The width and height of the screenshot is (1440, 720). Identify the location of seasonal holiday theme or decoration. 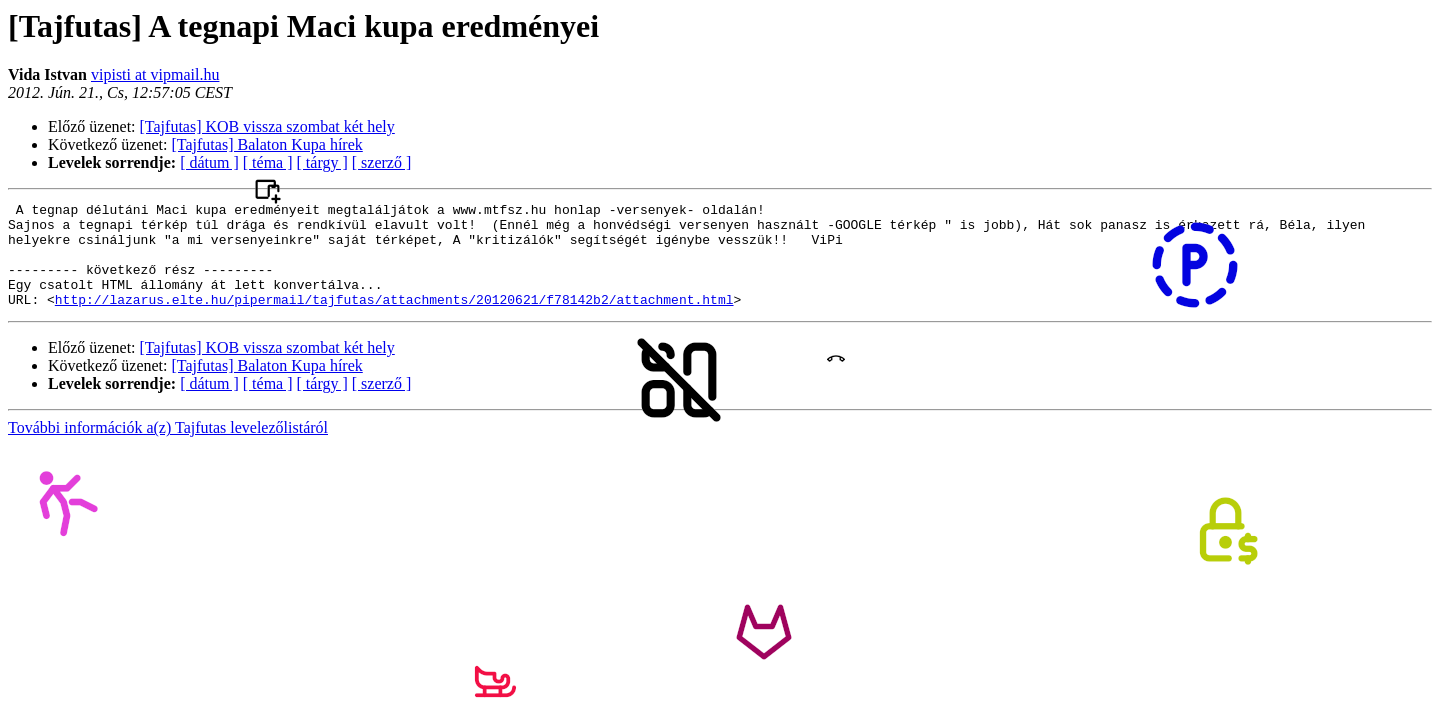
(494, 681).